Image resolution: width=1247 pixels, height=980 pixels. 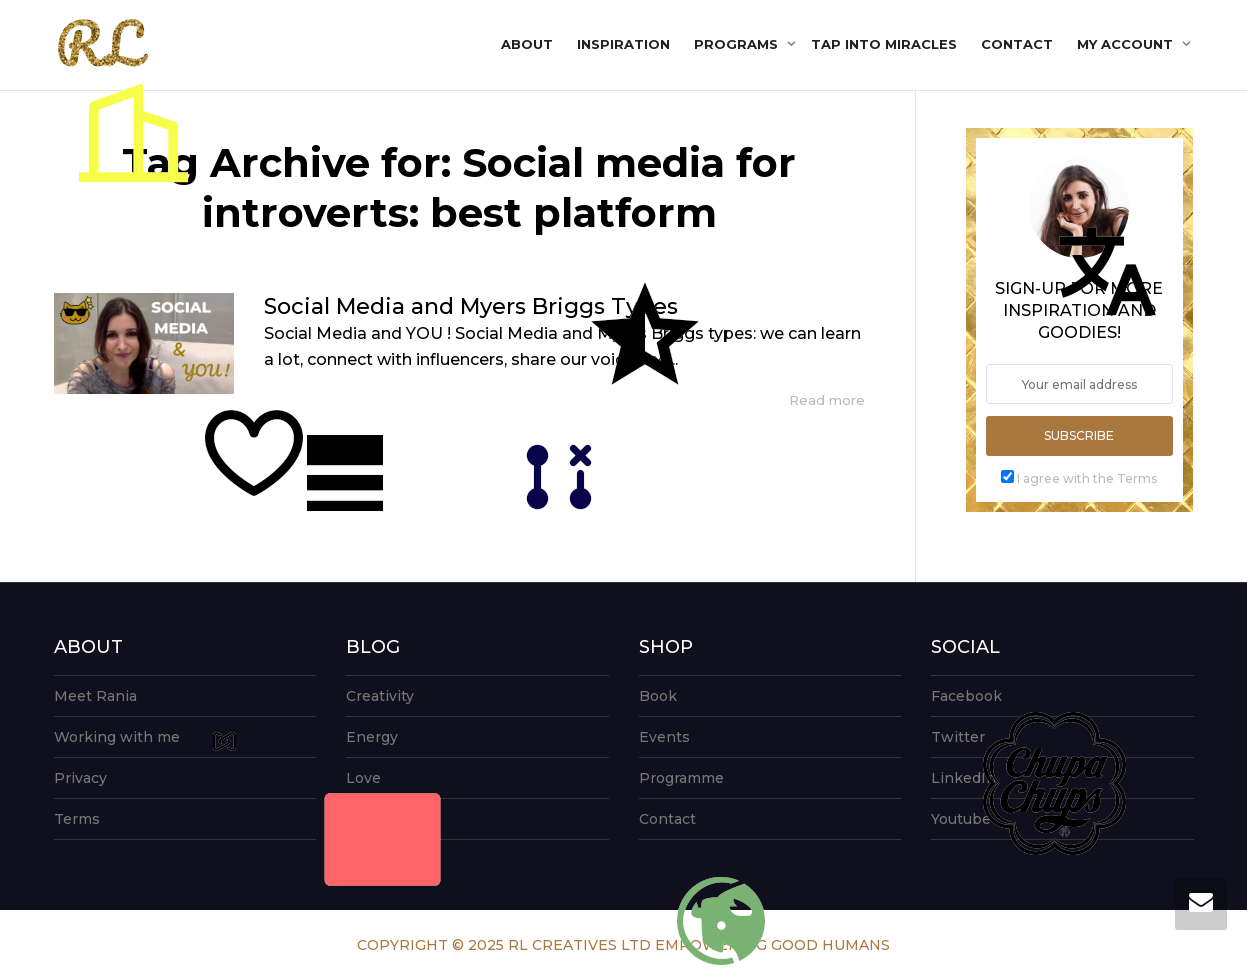 What do you see at coordinates (224, 741) in the screenshot?
I see `perforce version control logo` at bounding box center [224, 741].